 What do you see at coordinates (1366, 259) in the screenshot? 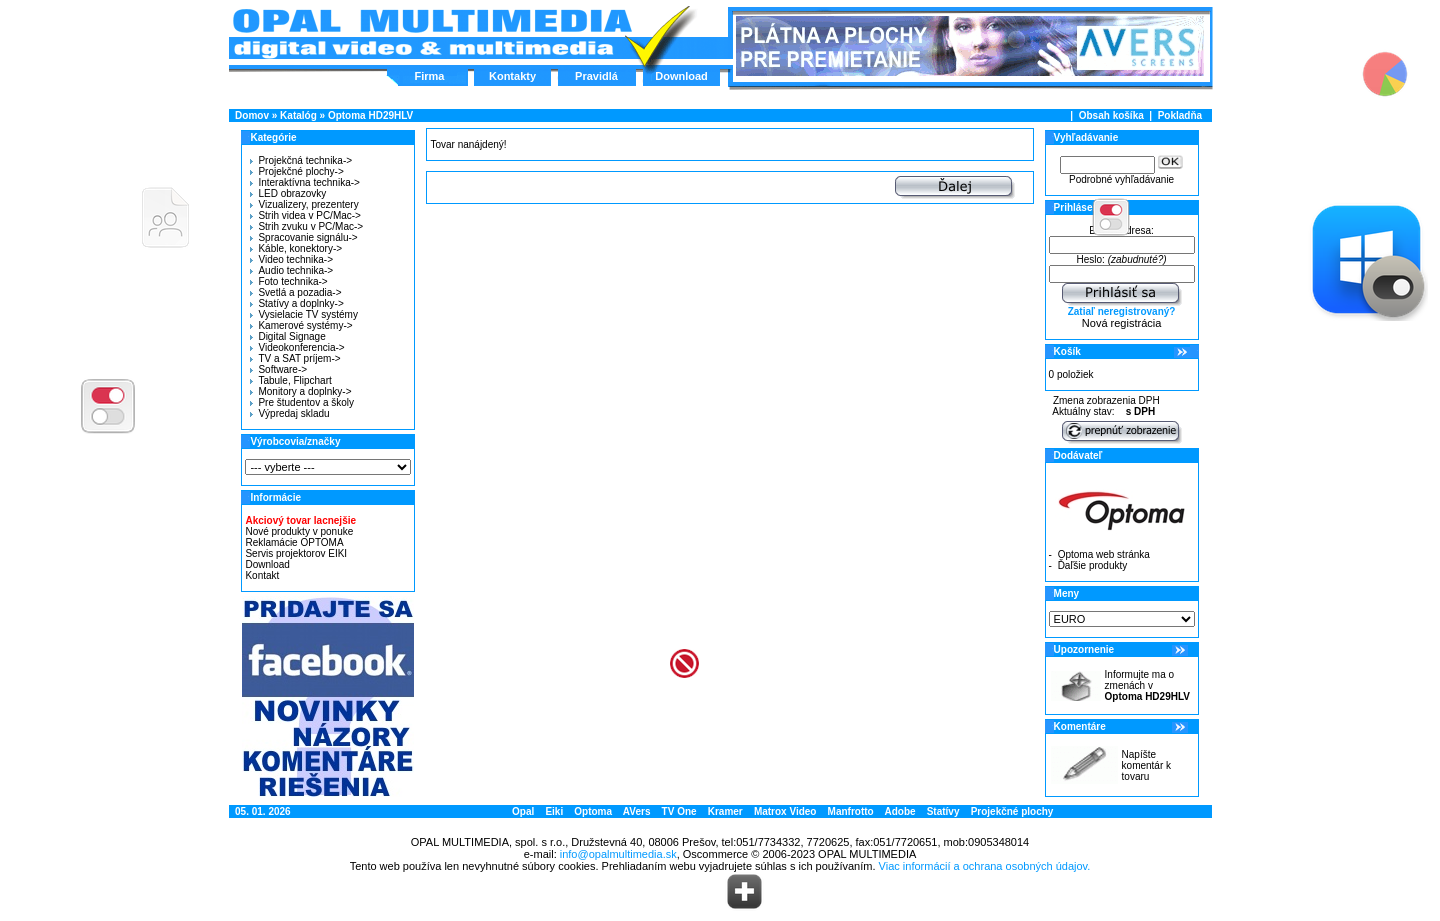
I see `launch winetricks to configure wine settings` at bounding box center [1366, 259].